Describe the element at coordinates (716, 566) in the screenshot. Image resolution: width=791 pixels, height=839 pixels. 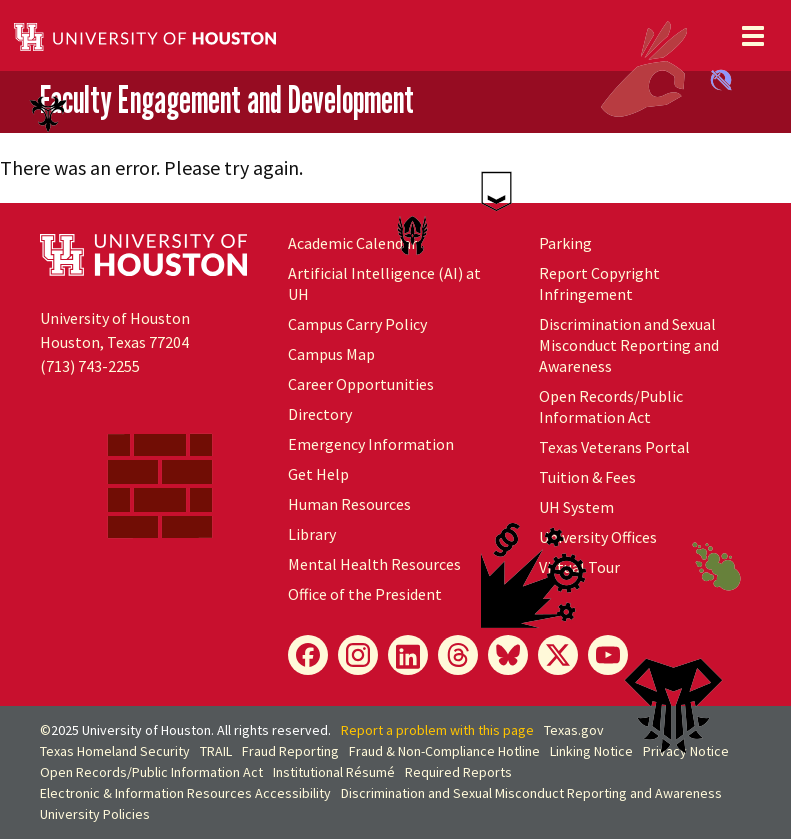
I see `indicates a chemical reaction or potion effect` at that location.